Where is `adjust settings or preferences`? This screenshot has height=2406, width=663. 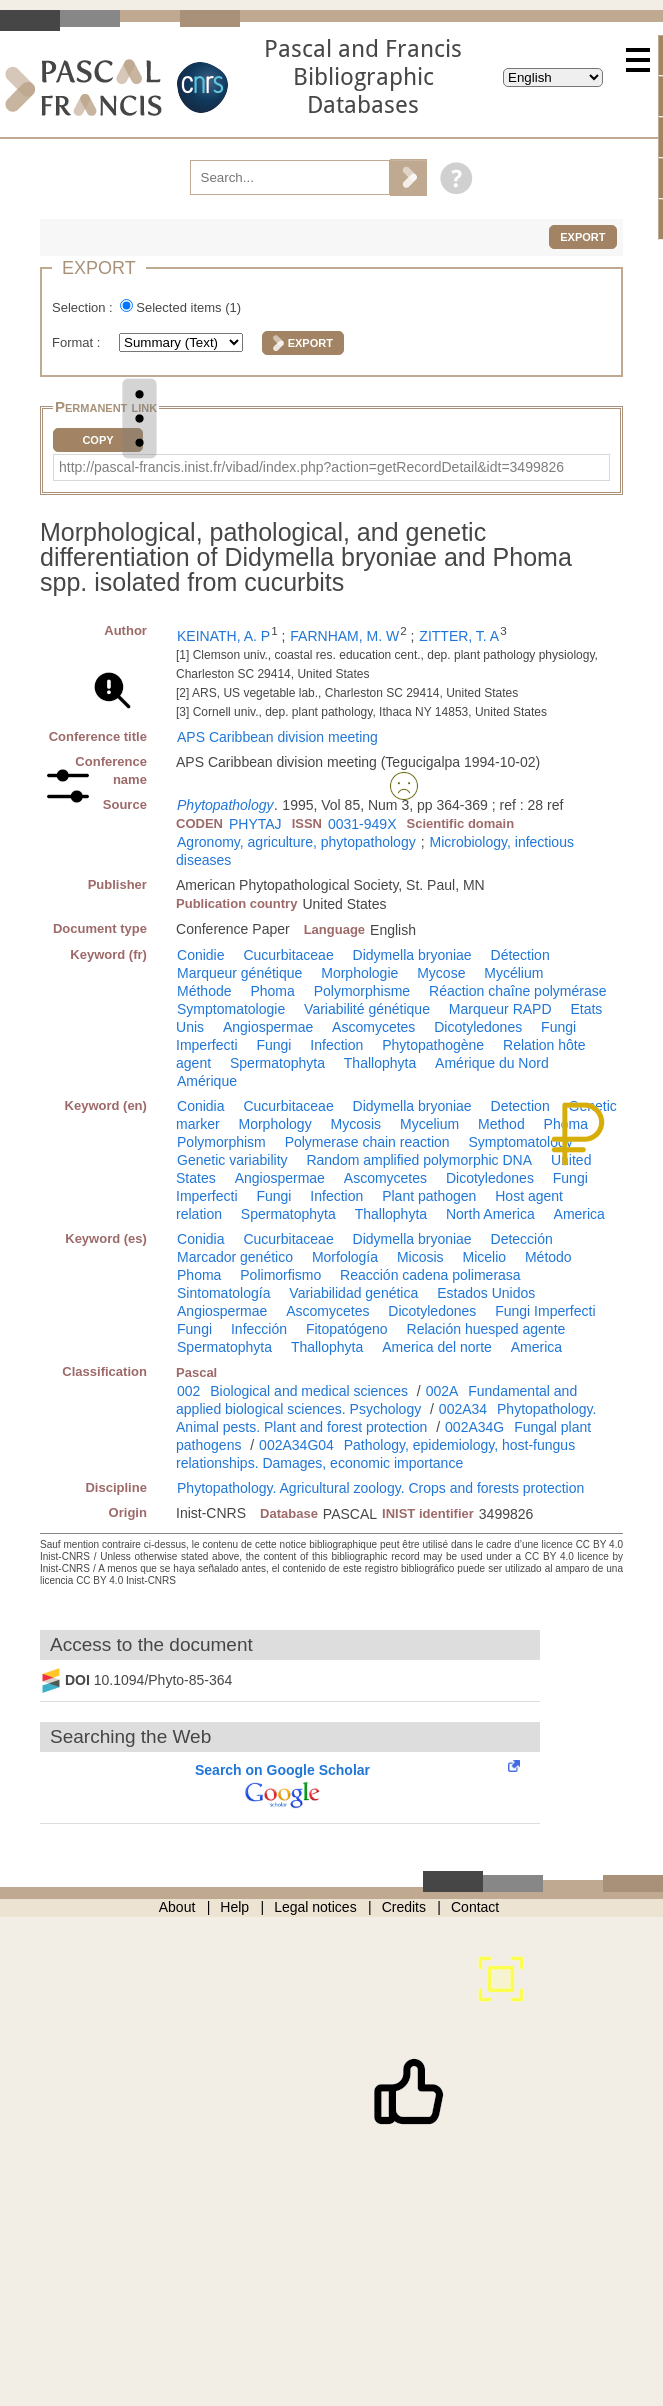 adjust settings or preferences is located at coordinates (68, 786).